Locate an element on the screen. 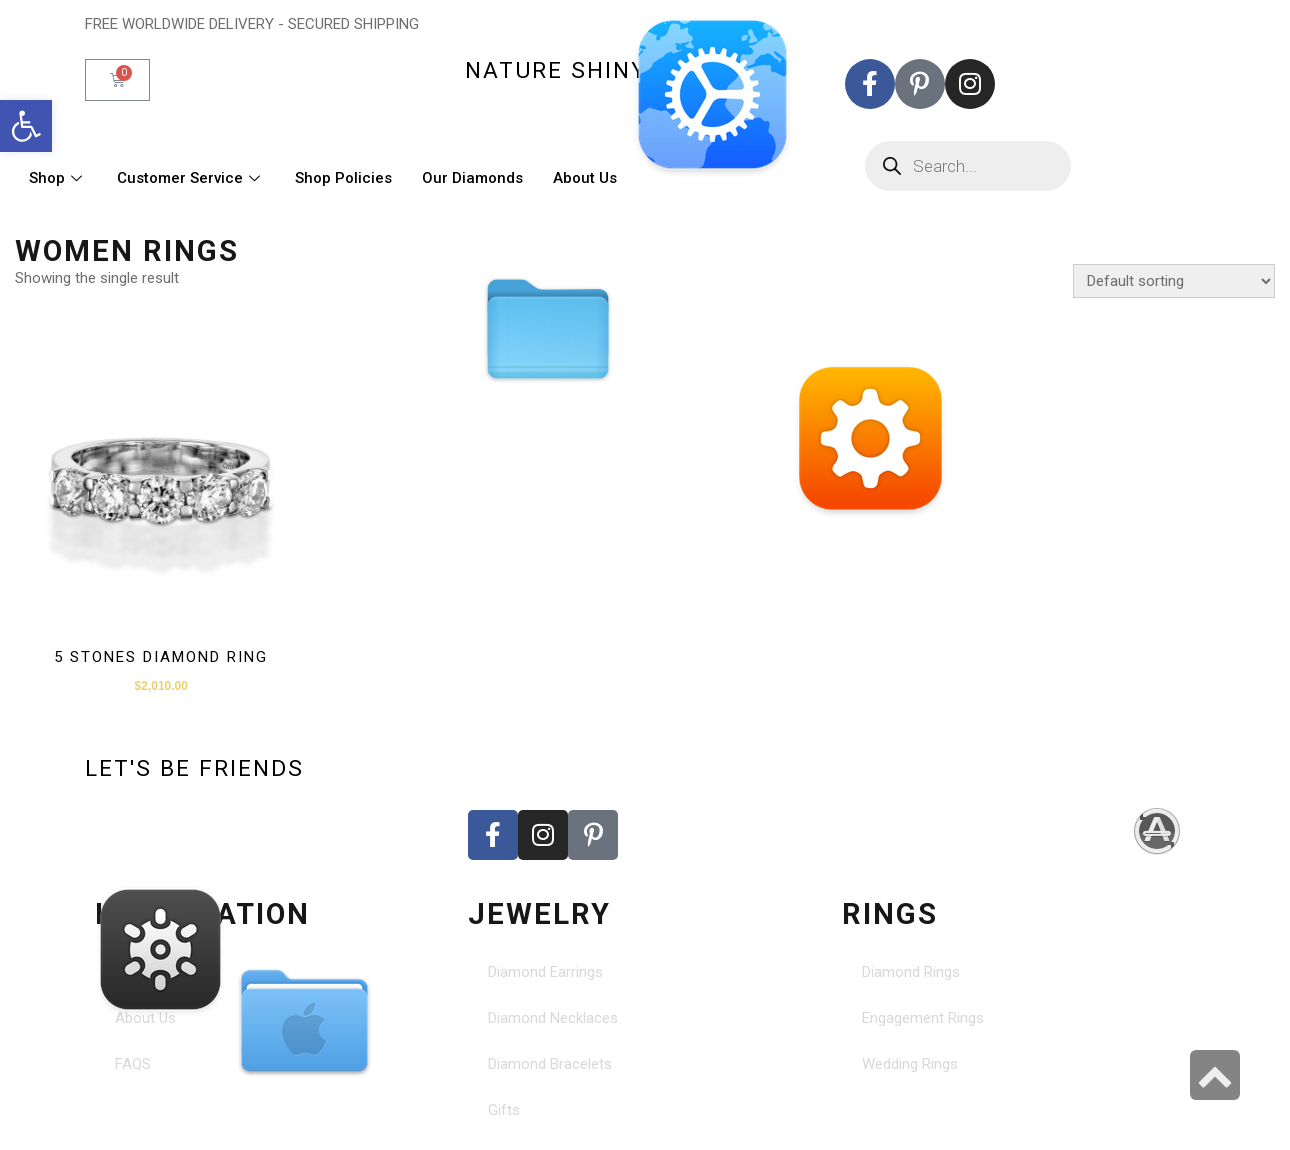 The width and height of the screenshot is (1290, 1150). open the software update manager is located at coordinates (1157, 831).